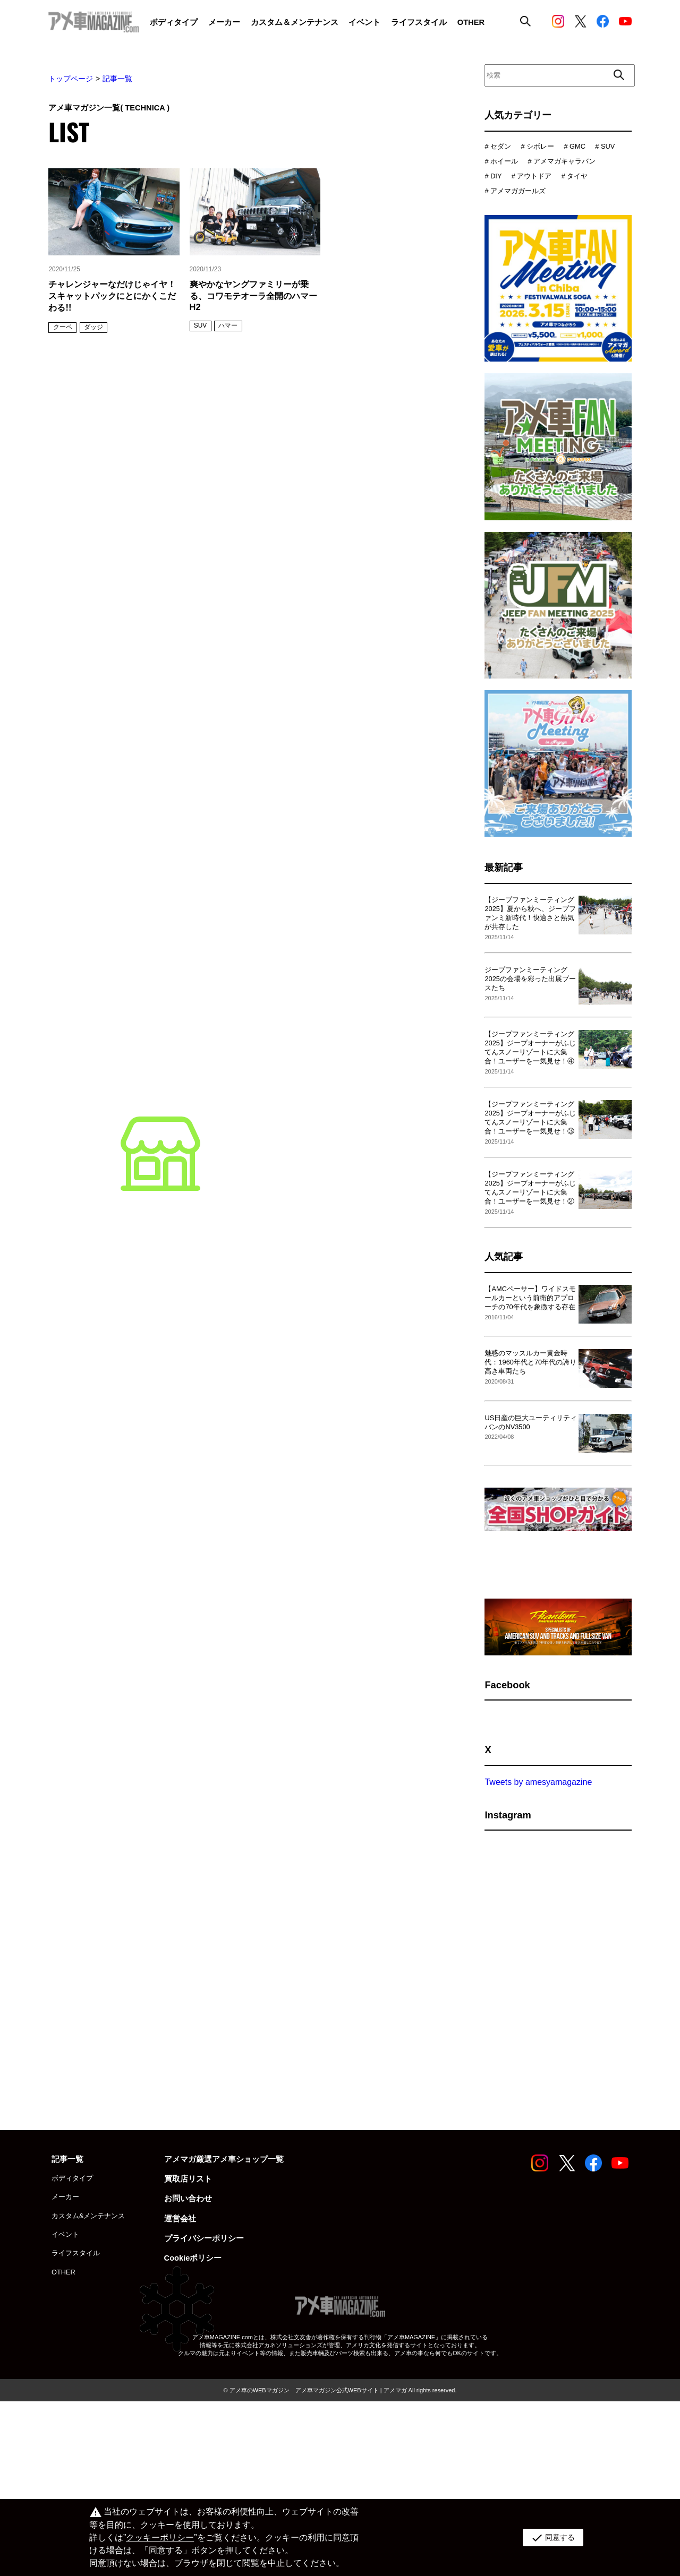 The image size is (680, 2576). What do you see at coordinates (177, 2309) in the screenshot?
I see `activate cooling or air conditioning mode` at bounding box center [177, 2309].